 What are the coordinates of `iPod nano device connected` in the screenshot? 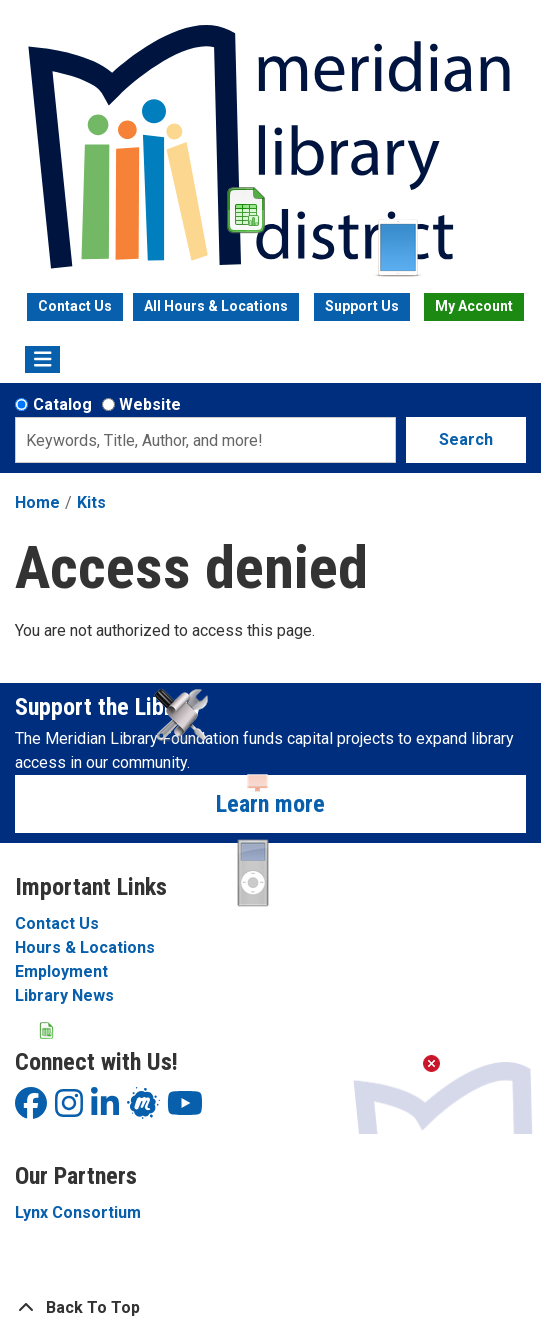 It's located at (253, 873).